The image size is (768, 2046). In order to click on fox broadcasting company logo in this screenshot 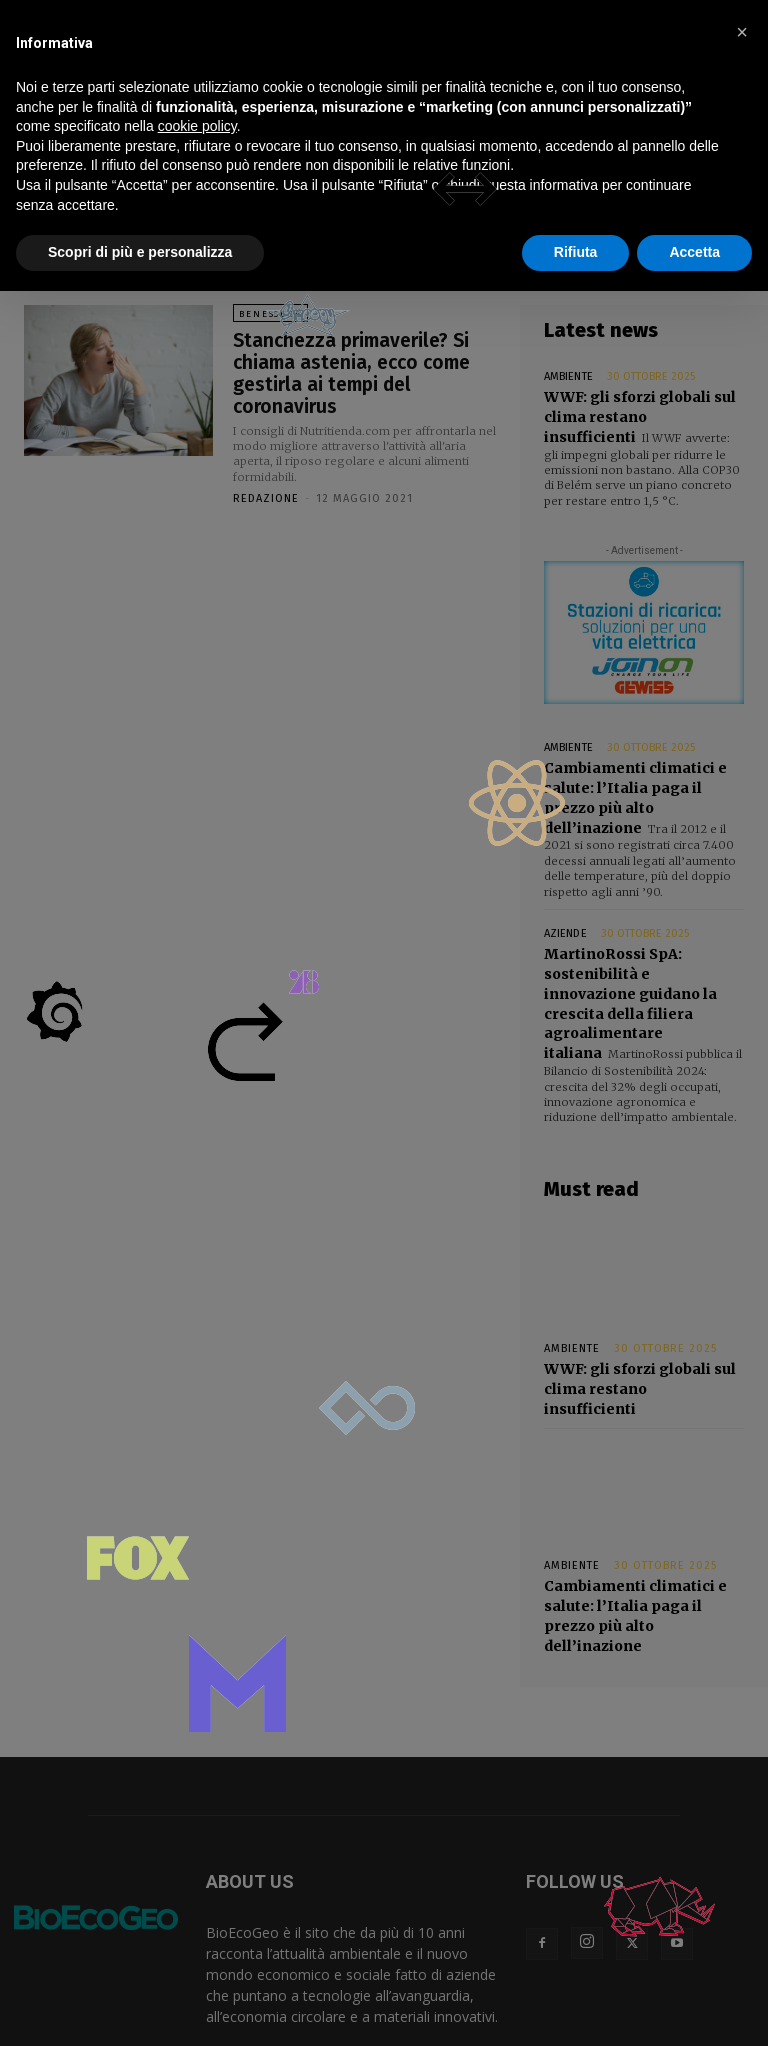, I will do `click(138, 1558)`.